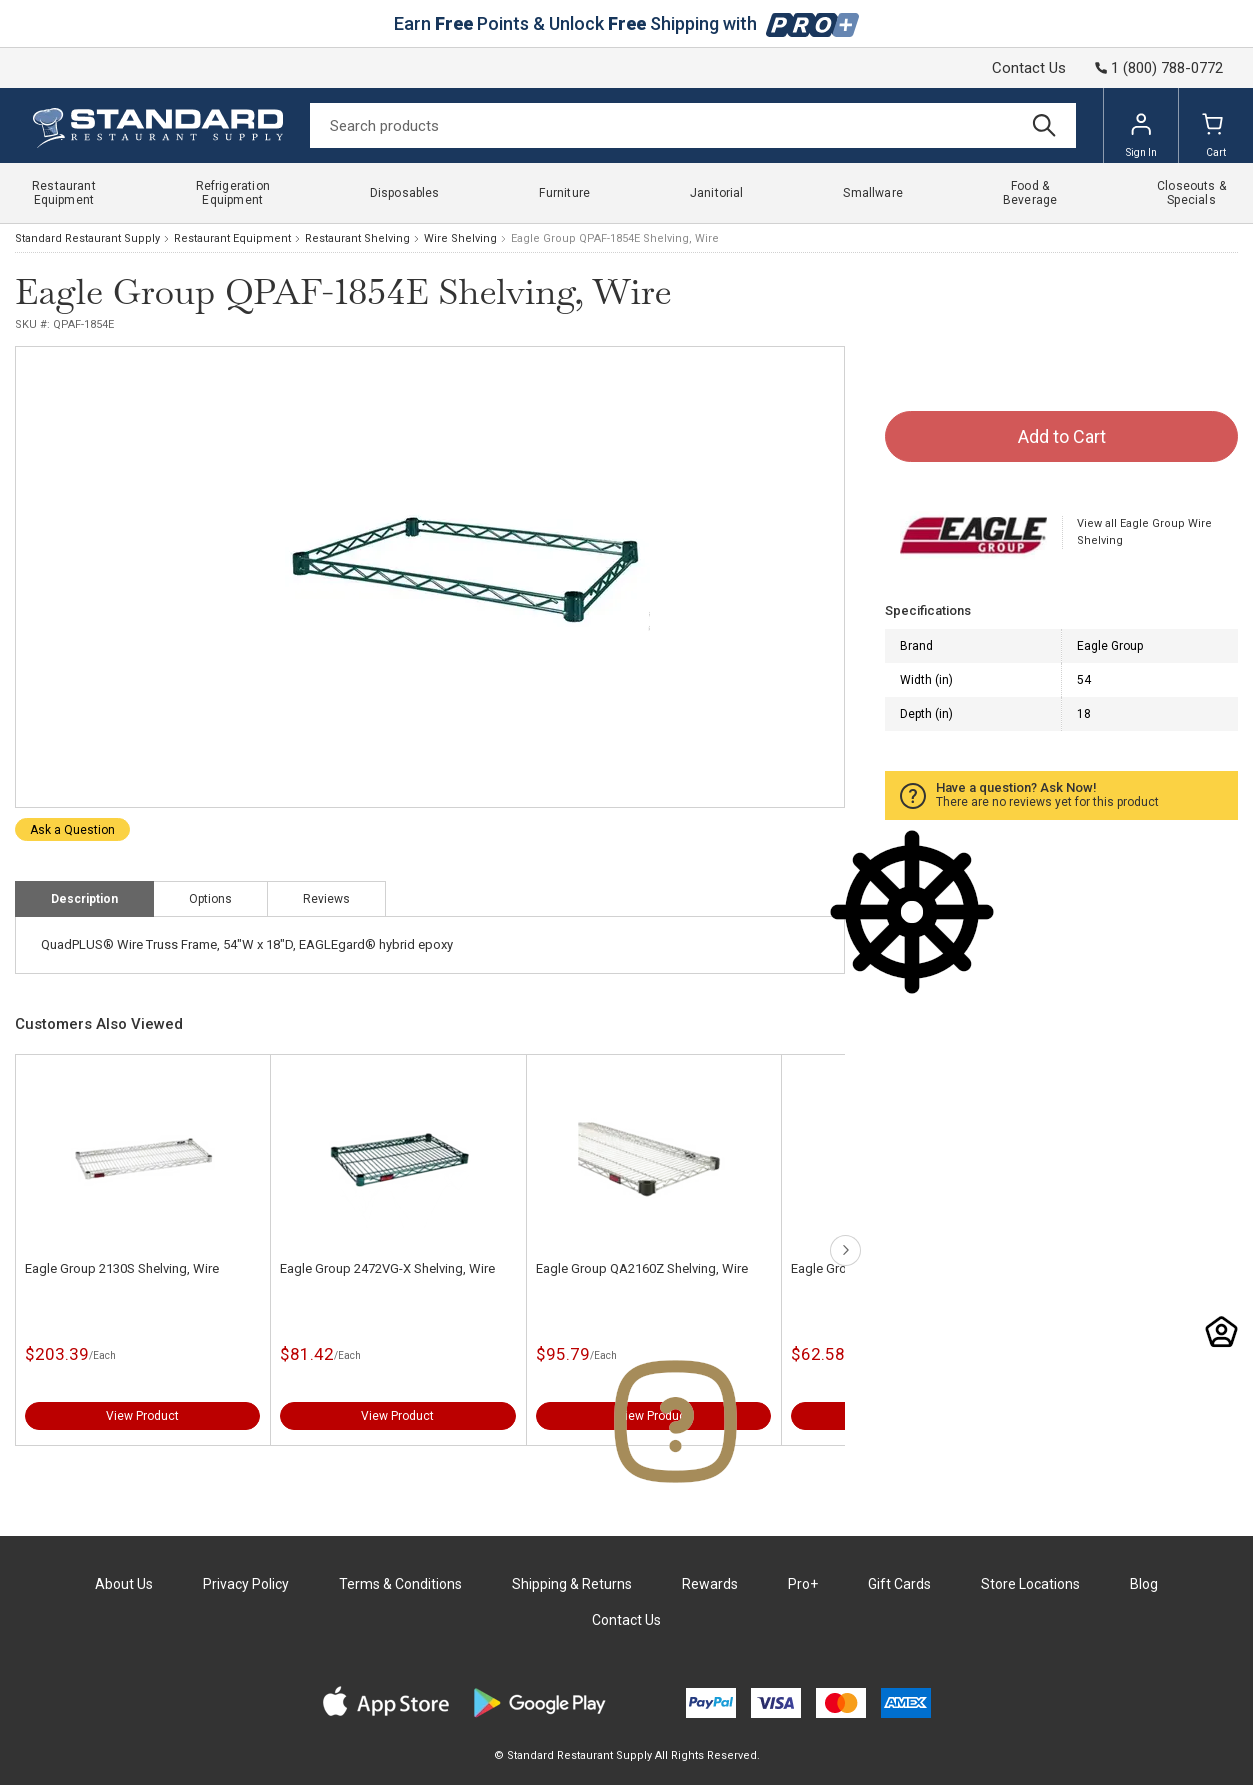 Image resolution: width=1253 pixels, height=1785 pixels. What do you see at coordinates (1221, 1332) in the screenshot?
I see `view user profile` at bounding box center [1221, 1332].